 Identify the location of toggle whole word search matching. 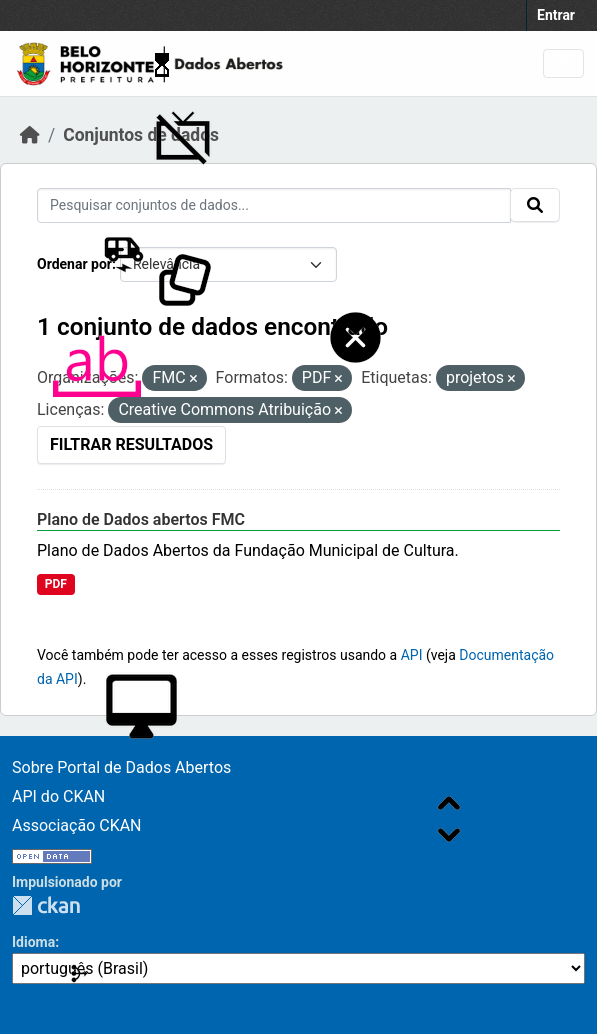
(97, 364).